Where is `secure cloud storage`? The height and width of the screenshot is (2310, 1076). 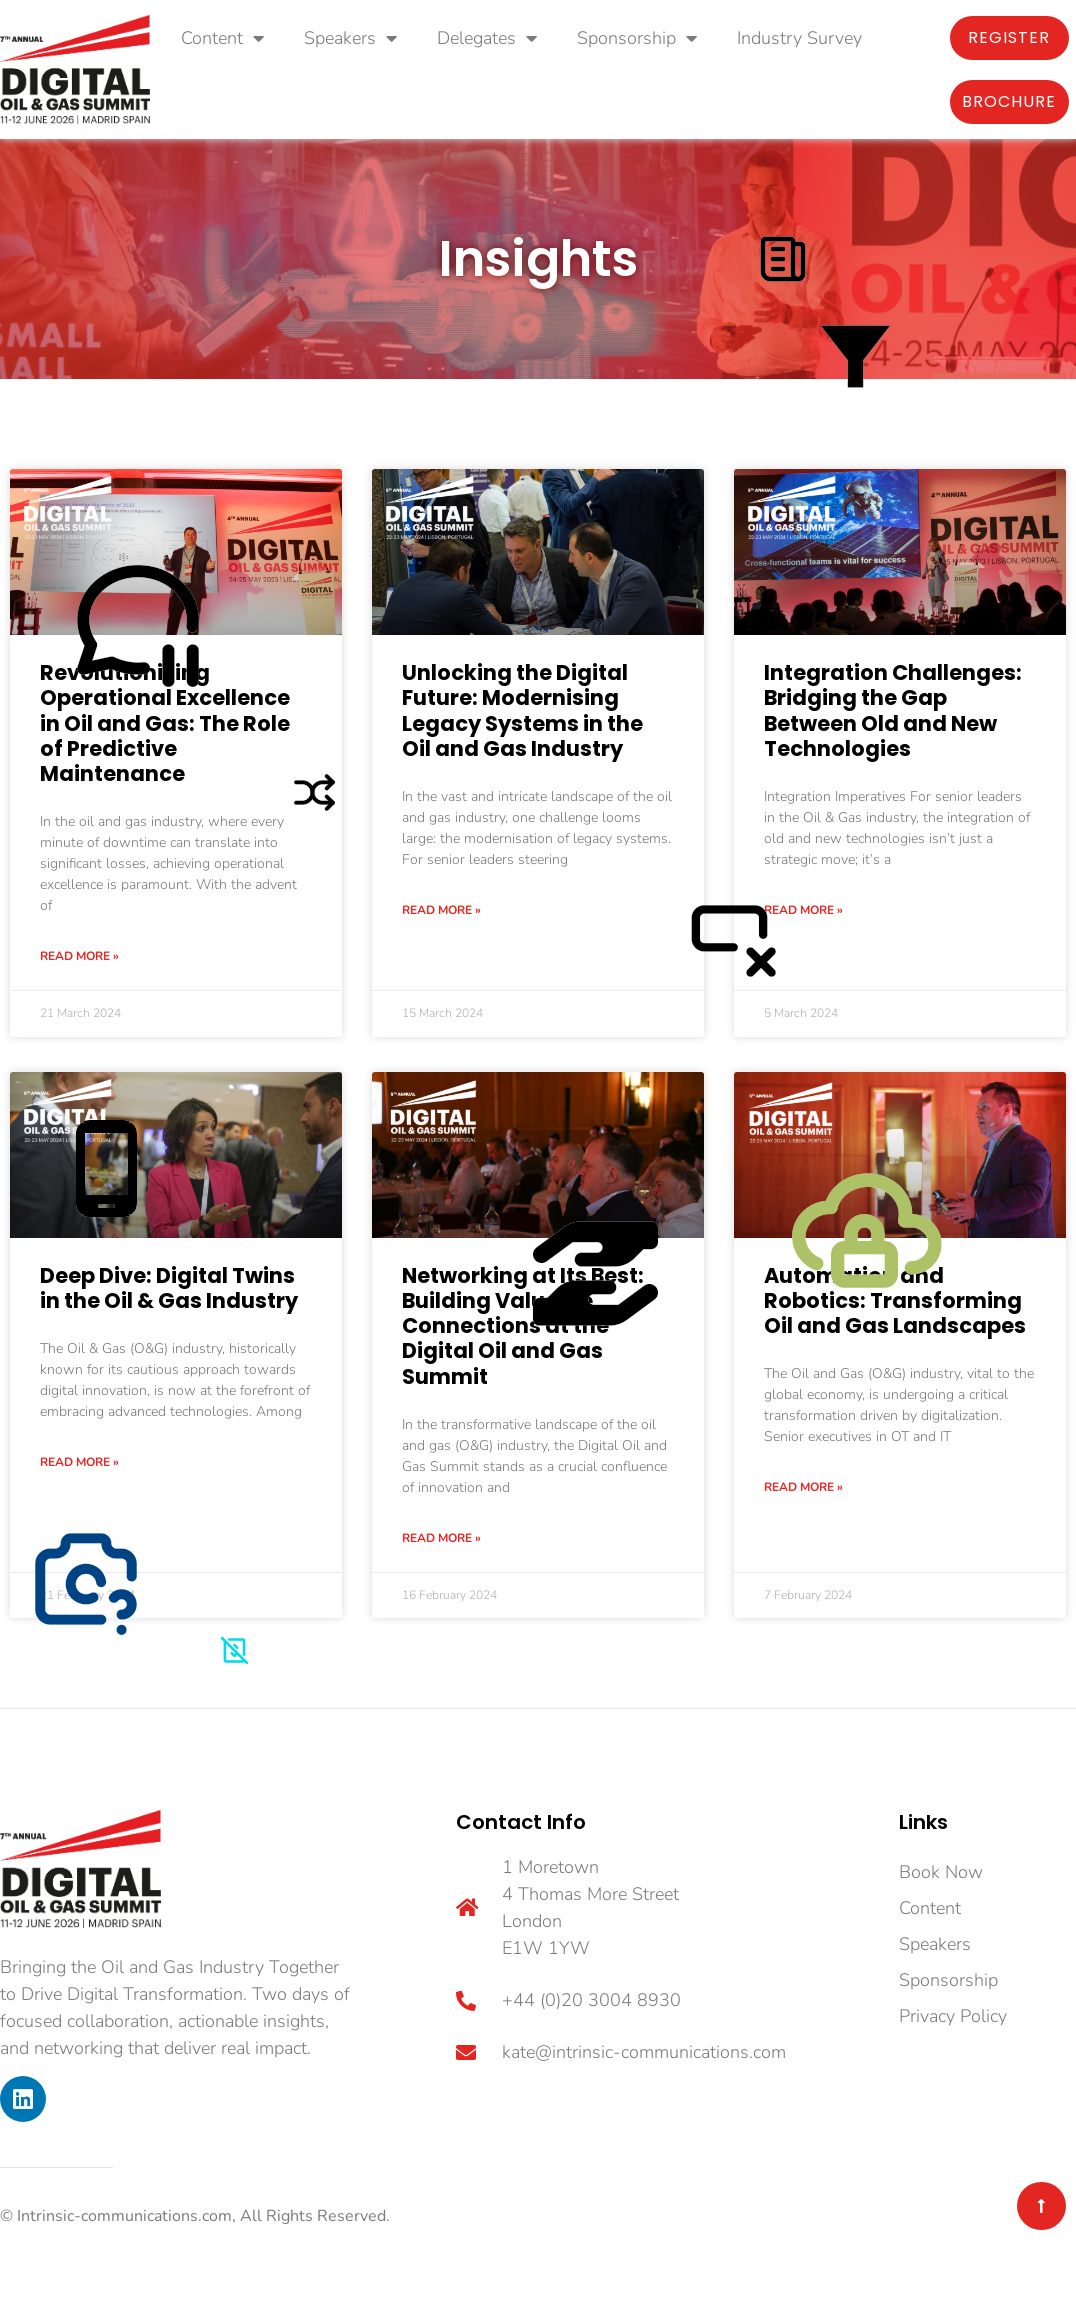
secure cloud storage is located at coordinates (864, 1227).